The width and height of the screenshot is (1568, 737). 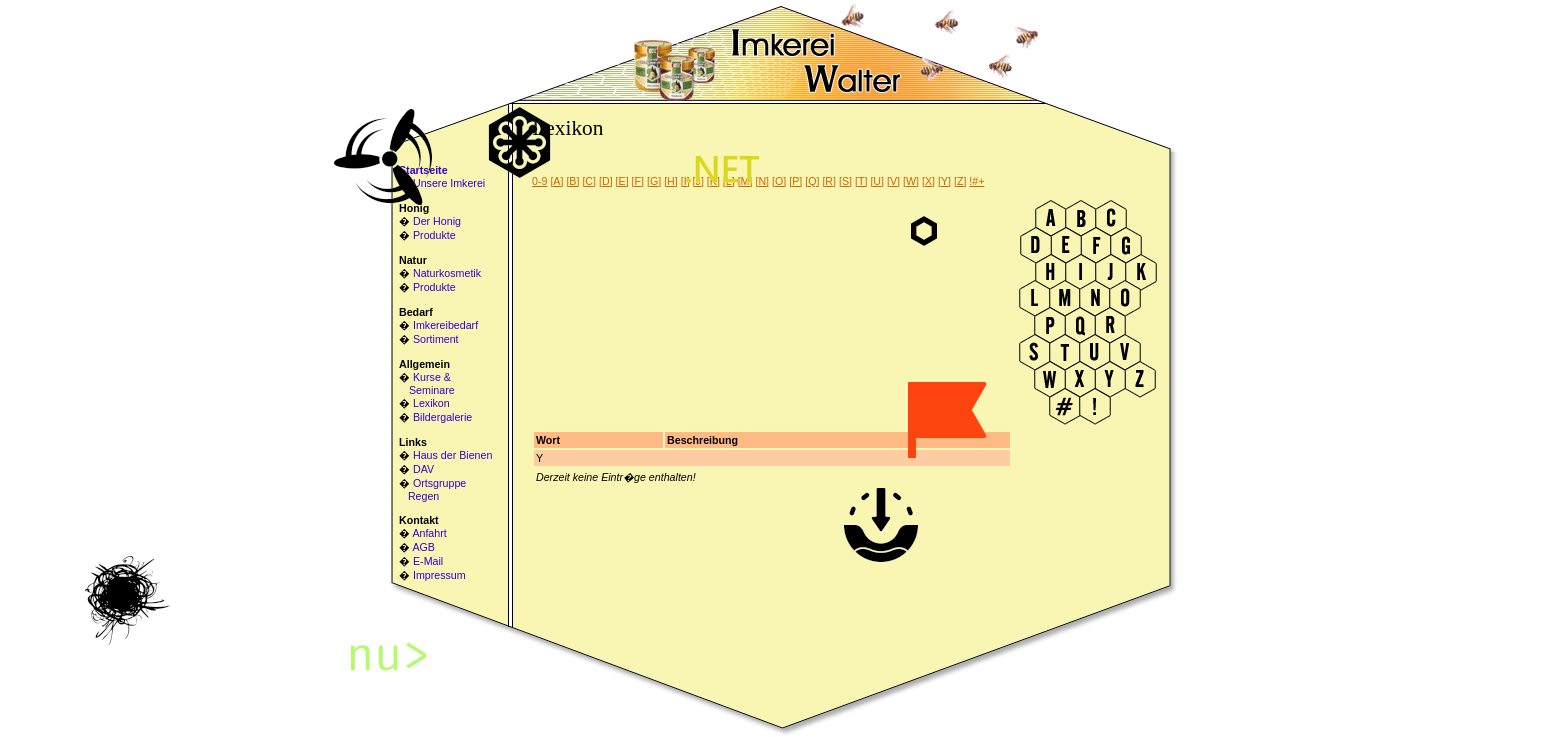 What do you see at coordinates (948, 418) in the screenshot?
I see `flag or mark an item for follow-up` at bounding box center [948, 418].